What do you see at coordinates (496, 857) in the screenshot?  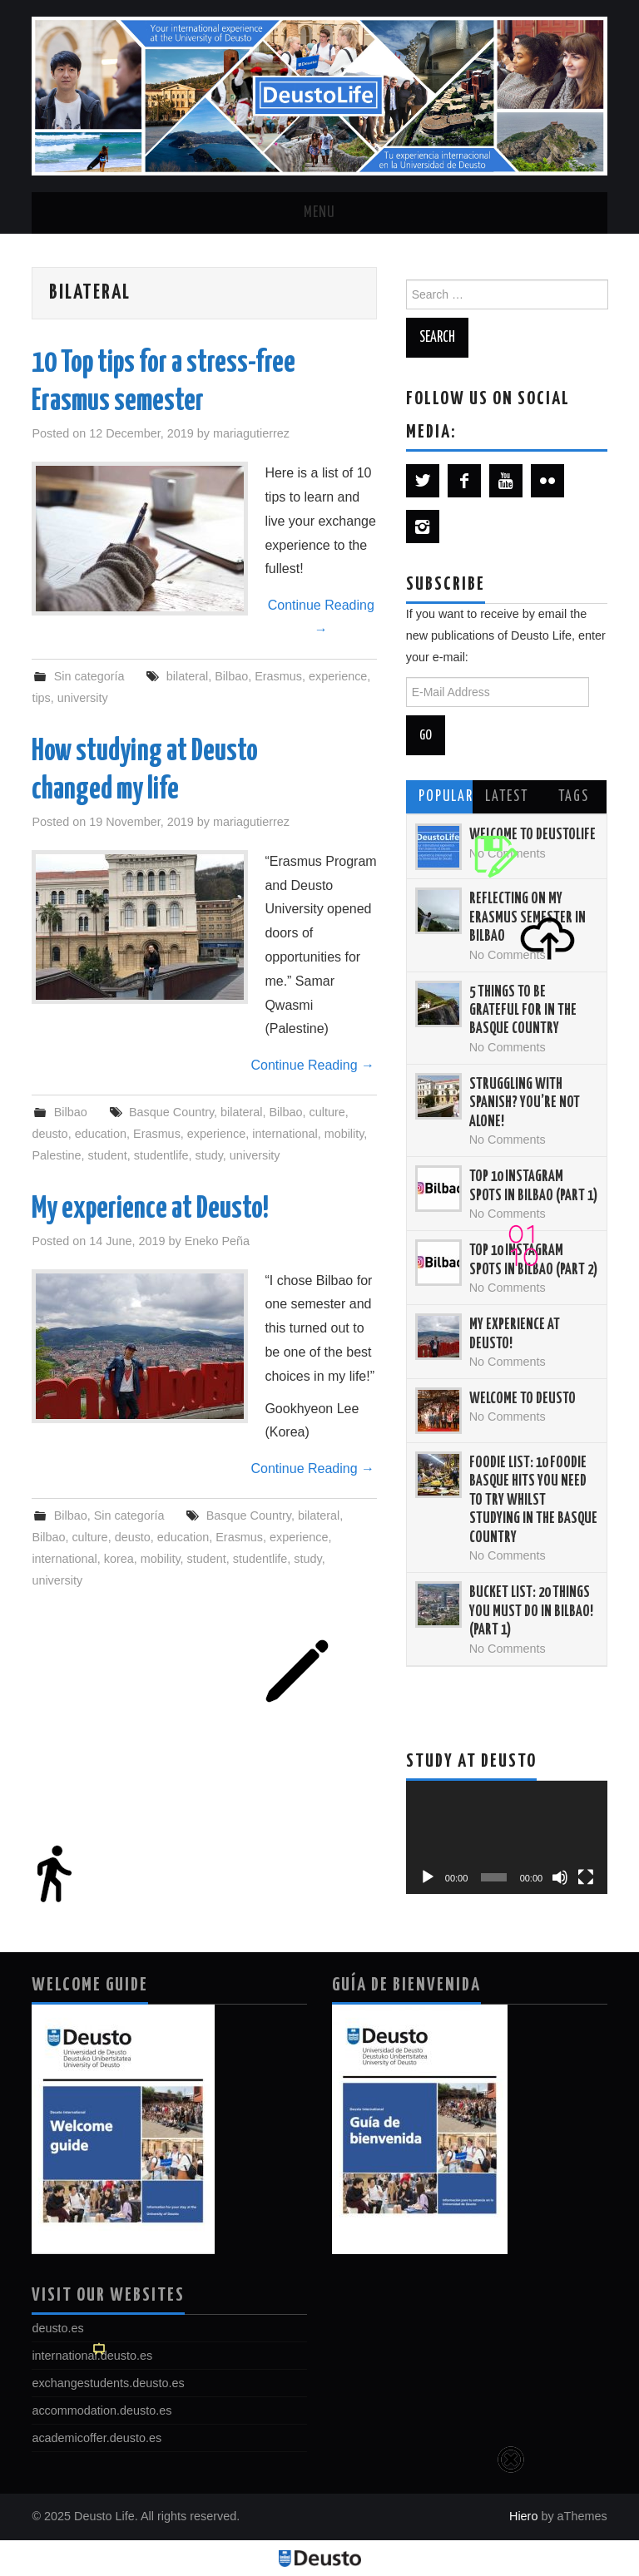 I see `save file with a new name or location` at bounding box center [496, 857].